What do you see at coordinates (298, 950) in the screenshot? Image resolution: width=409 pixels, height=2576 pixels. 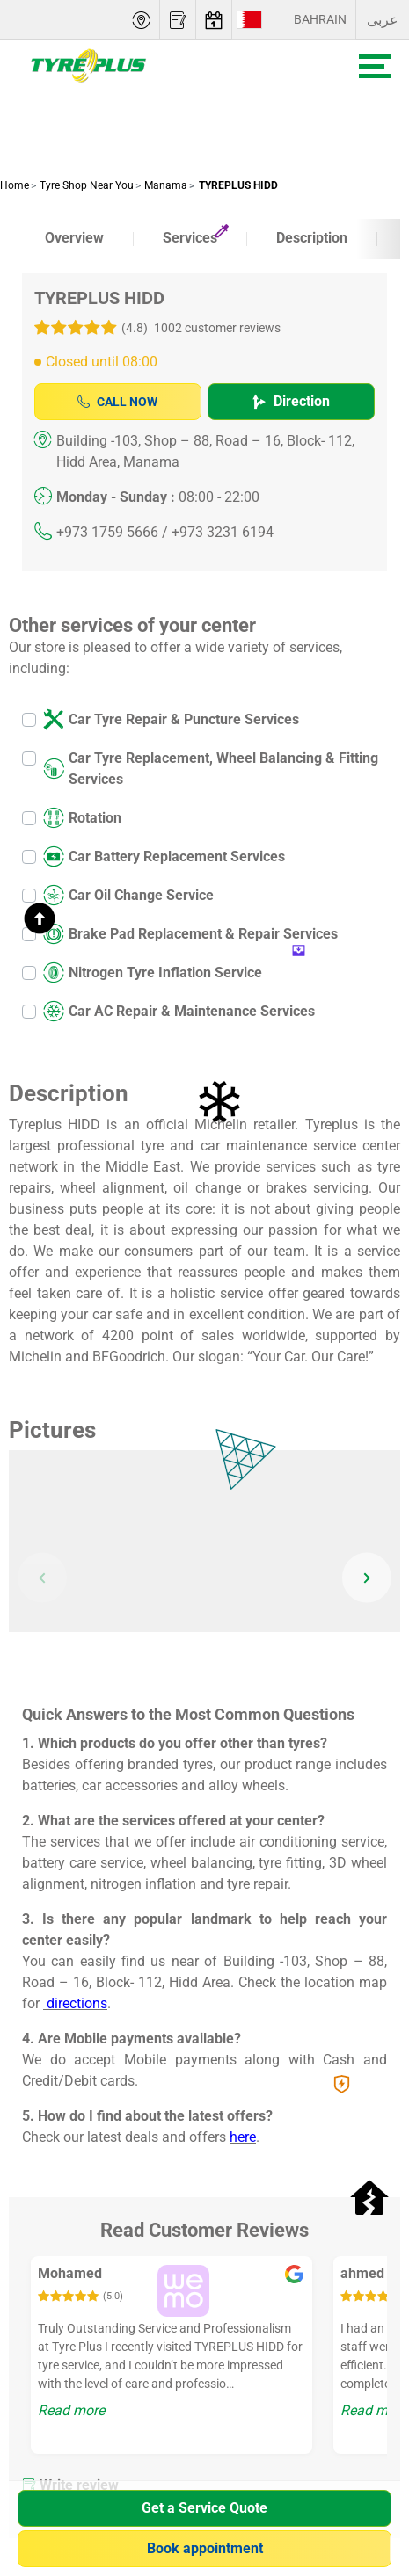 I see `import files or data into the application` at bounding box center [298, 950].